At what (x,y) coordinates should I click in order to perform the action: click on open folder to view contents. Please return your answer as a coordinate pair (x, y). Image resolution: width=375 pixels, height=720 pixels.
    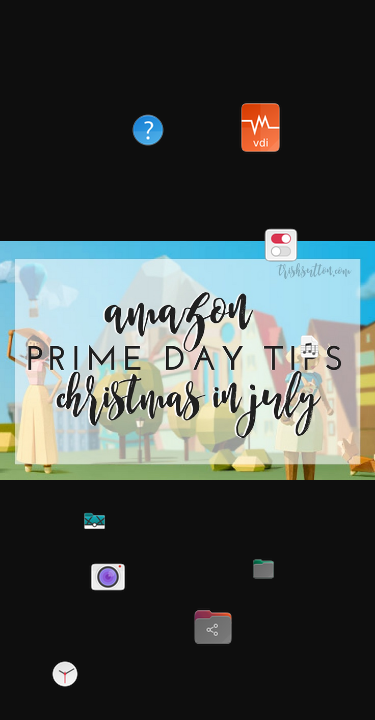
    Looking at the image, I should click on (263, 568).